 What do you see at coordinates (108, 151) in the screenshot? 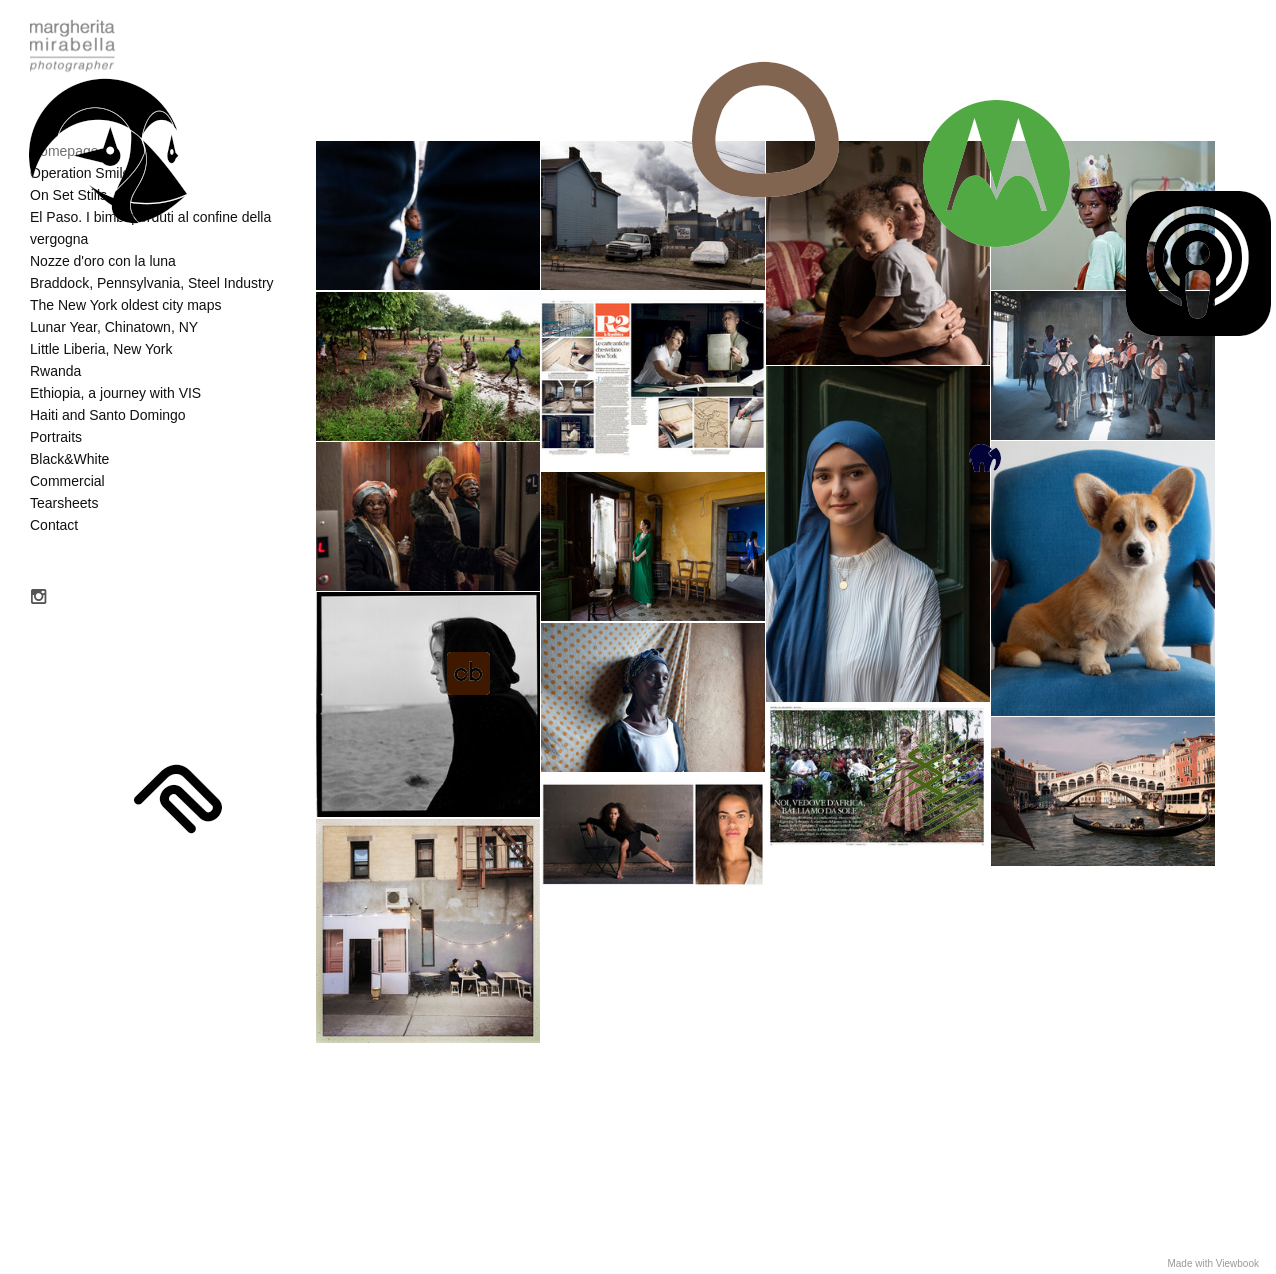
I see `prestashop e-commerce platform logo` at bounding box center [108, 151].